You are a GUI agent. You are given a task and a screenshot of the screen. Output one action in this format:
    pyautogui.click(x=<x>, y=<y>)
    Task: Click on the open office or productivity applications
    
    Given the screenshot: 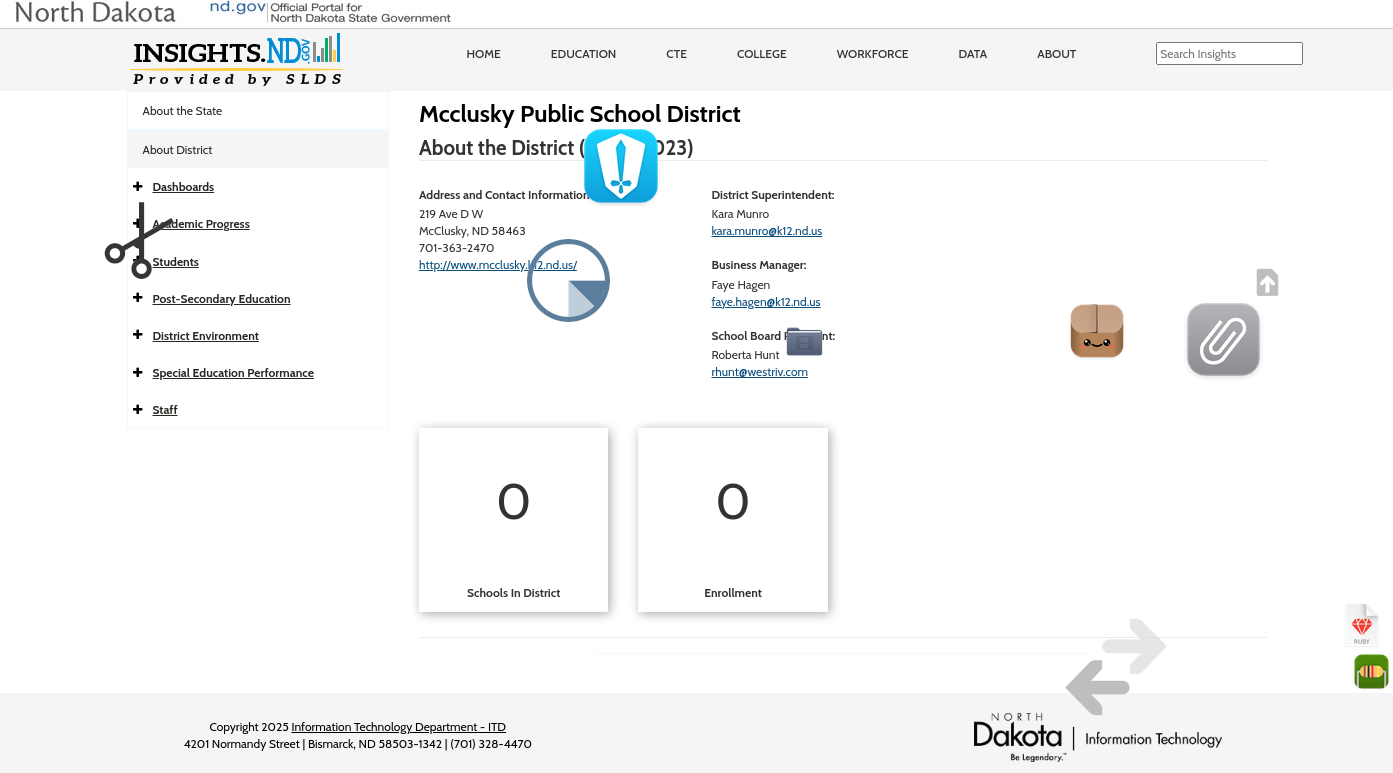 What is the action you would take?
    pyautogui.click(x=1223, y=339)
    